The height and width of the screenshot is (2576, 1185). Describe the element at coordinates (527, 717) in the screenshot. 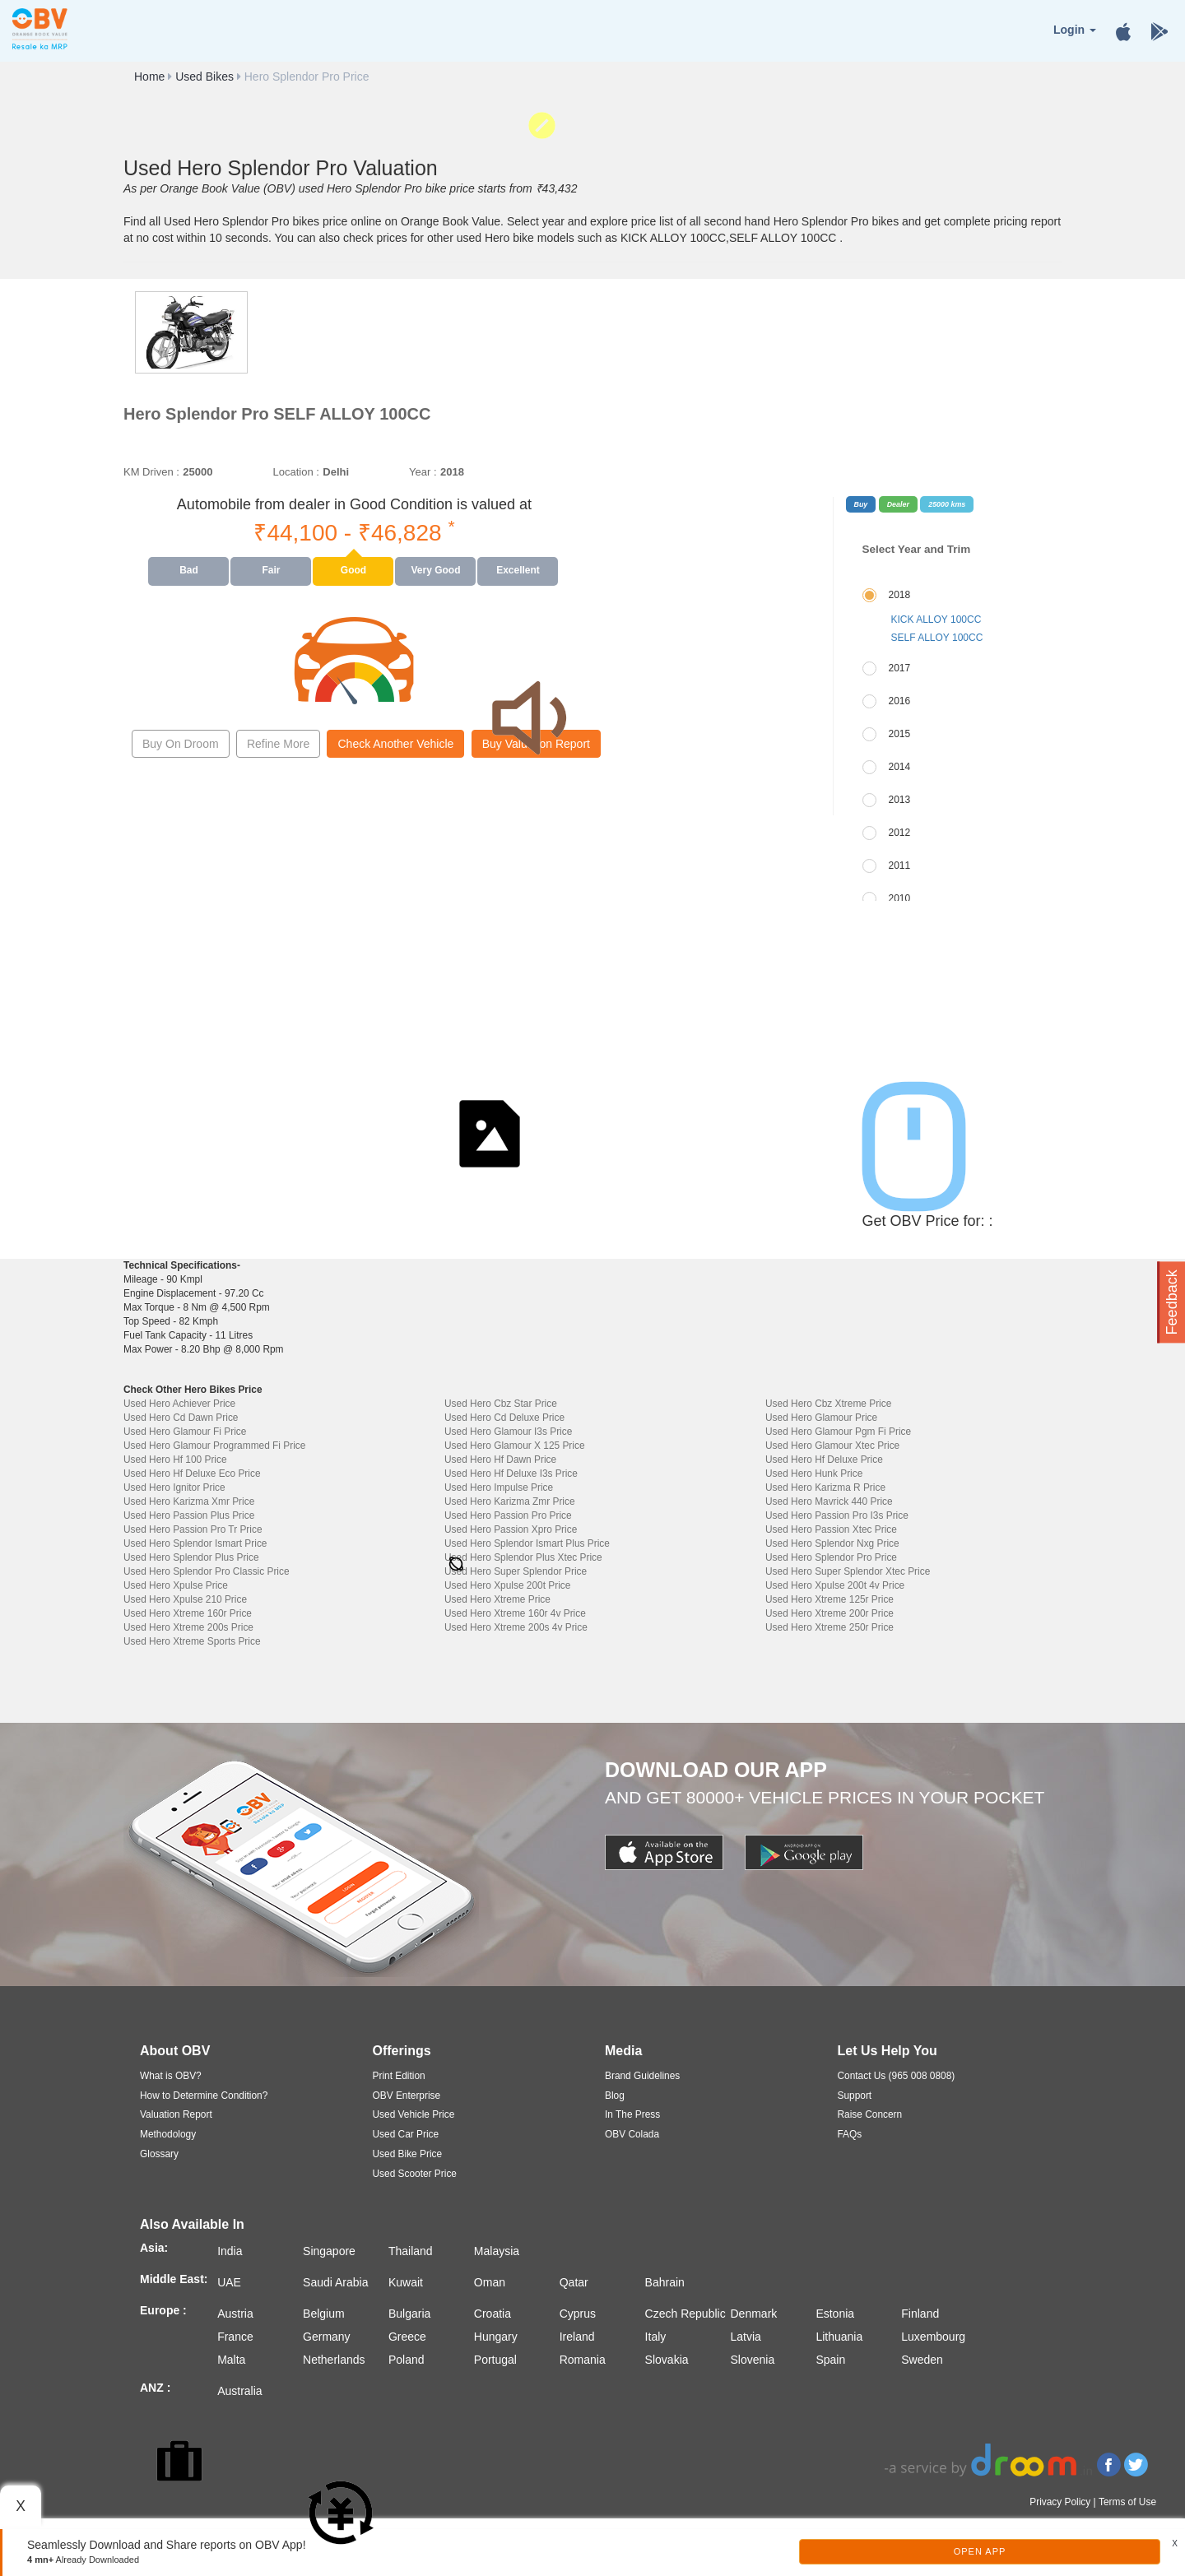

I see `decrease audio volume` at that location.